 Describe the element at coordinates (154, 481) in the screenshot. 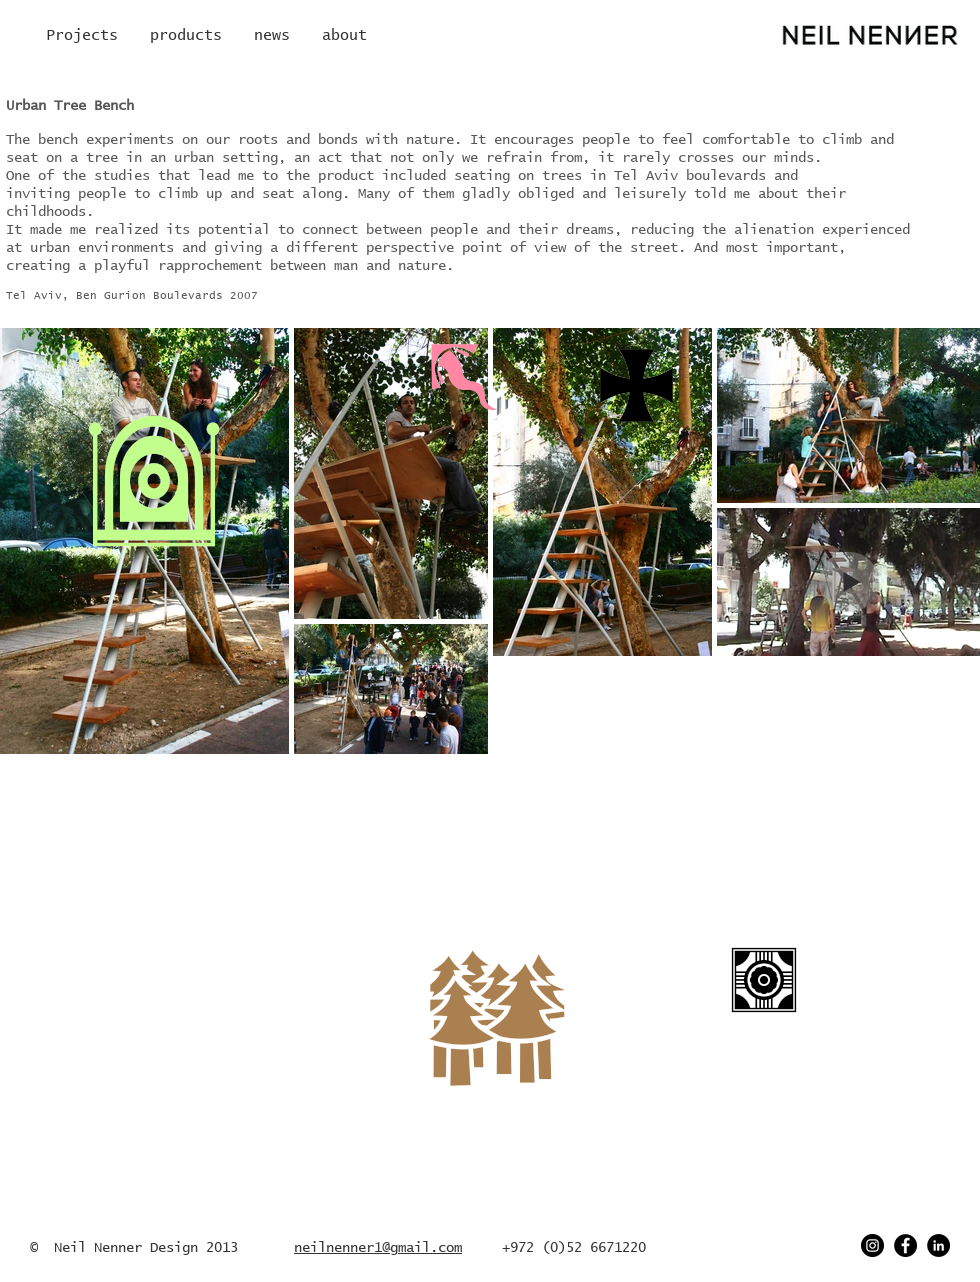

I see `access music or audio player` at that location.